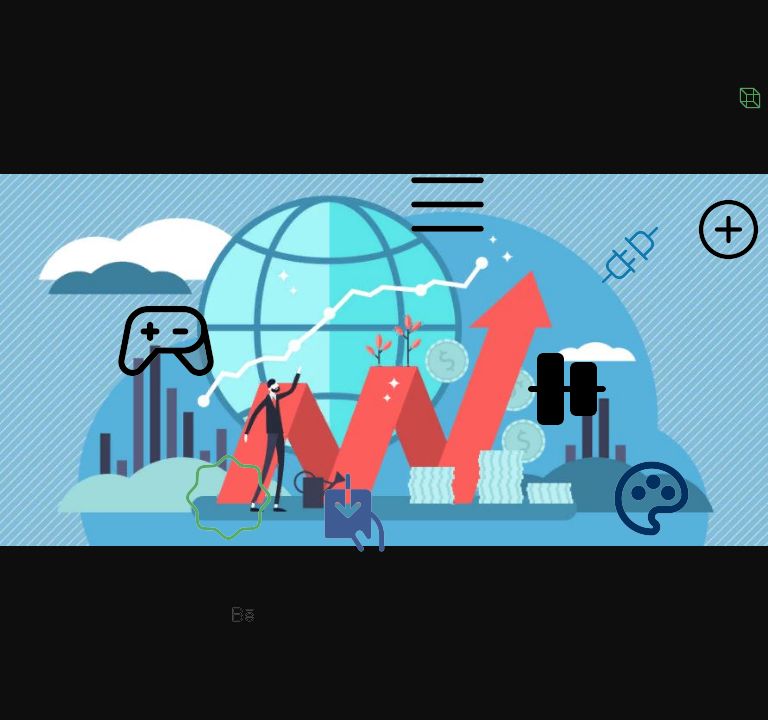 The image size is (768, 720). I want to click on visit behance portfolio, so click(242, 614).